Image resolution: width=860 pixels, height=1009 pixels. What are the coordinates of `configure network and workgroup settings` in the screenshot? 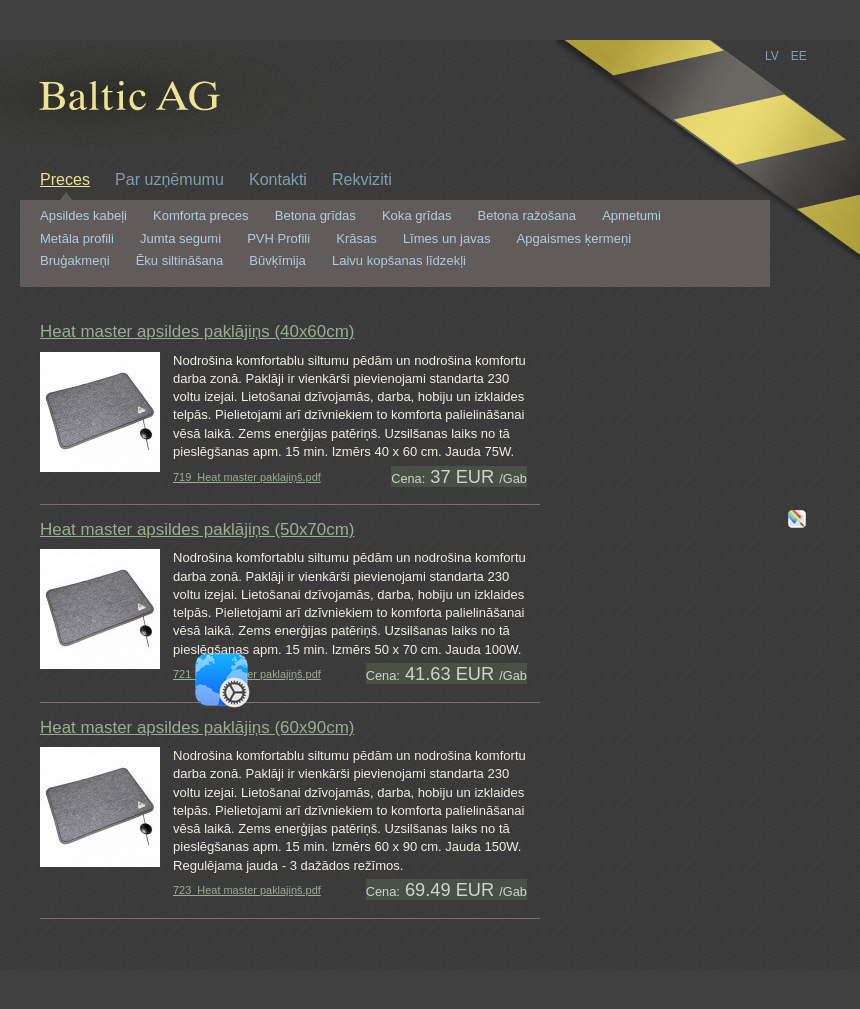 It's located at (221, 679).